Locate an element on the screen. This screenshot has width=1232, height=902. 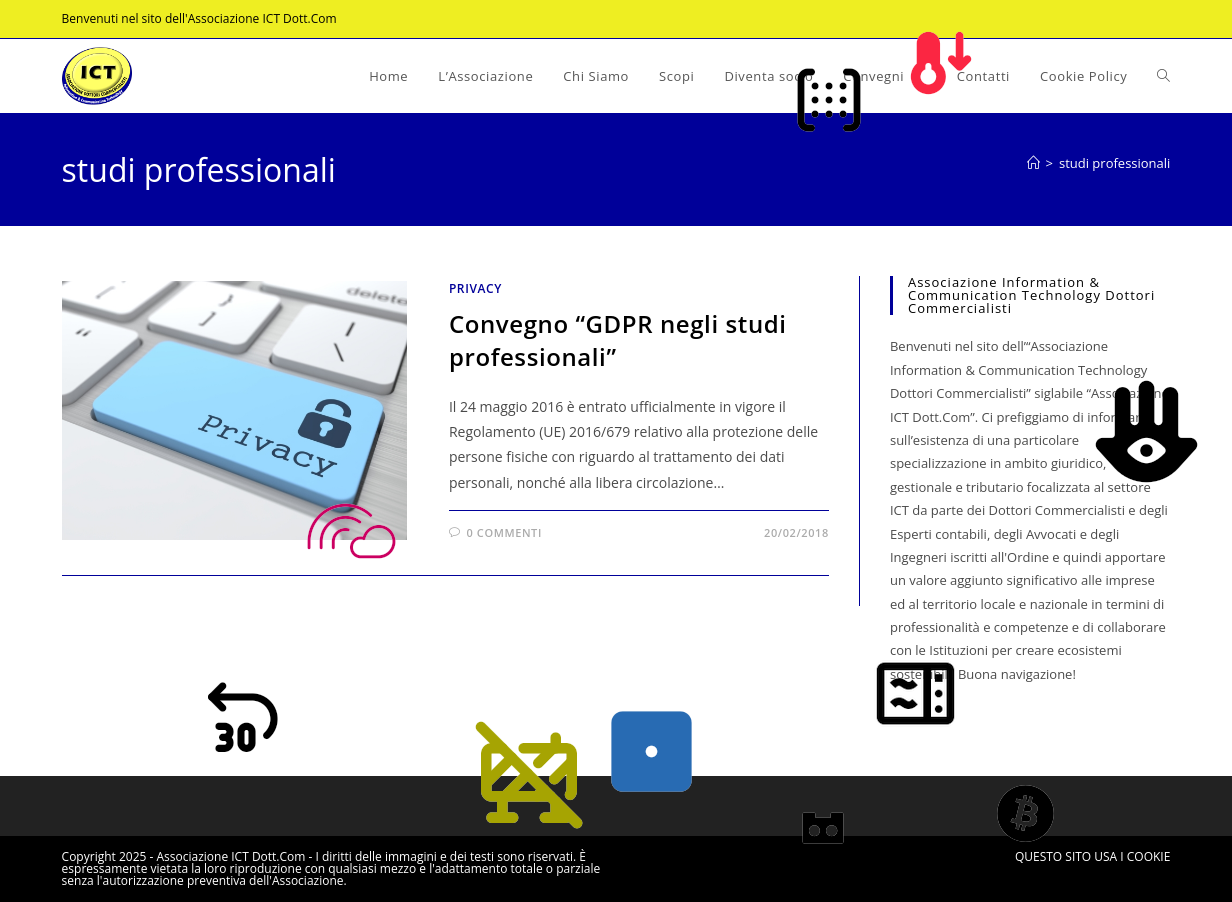
view weather conditions is located at coordinates (351, 529).